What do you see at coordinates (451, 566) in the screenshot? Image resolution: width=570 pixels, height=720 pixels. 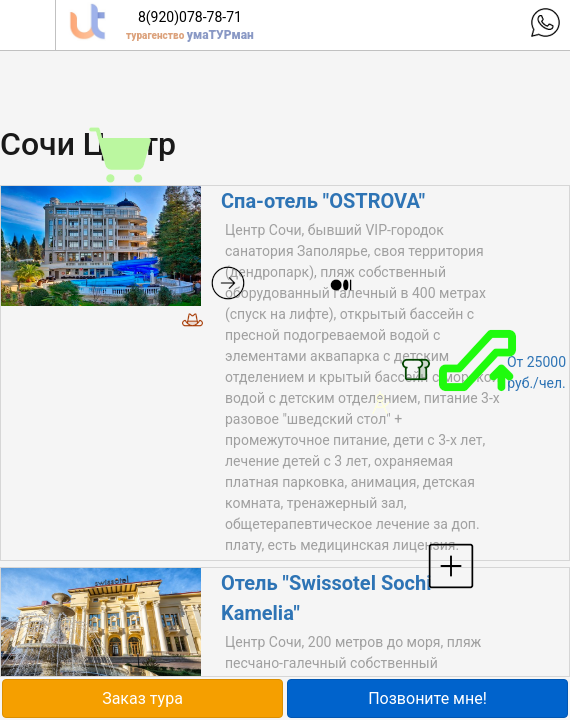 I see `add a new item or entry` at bounding box center [451, 566].